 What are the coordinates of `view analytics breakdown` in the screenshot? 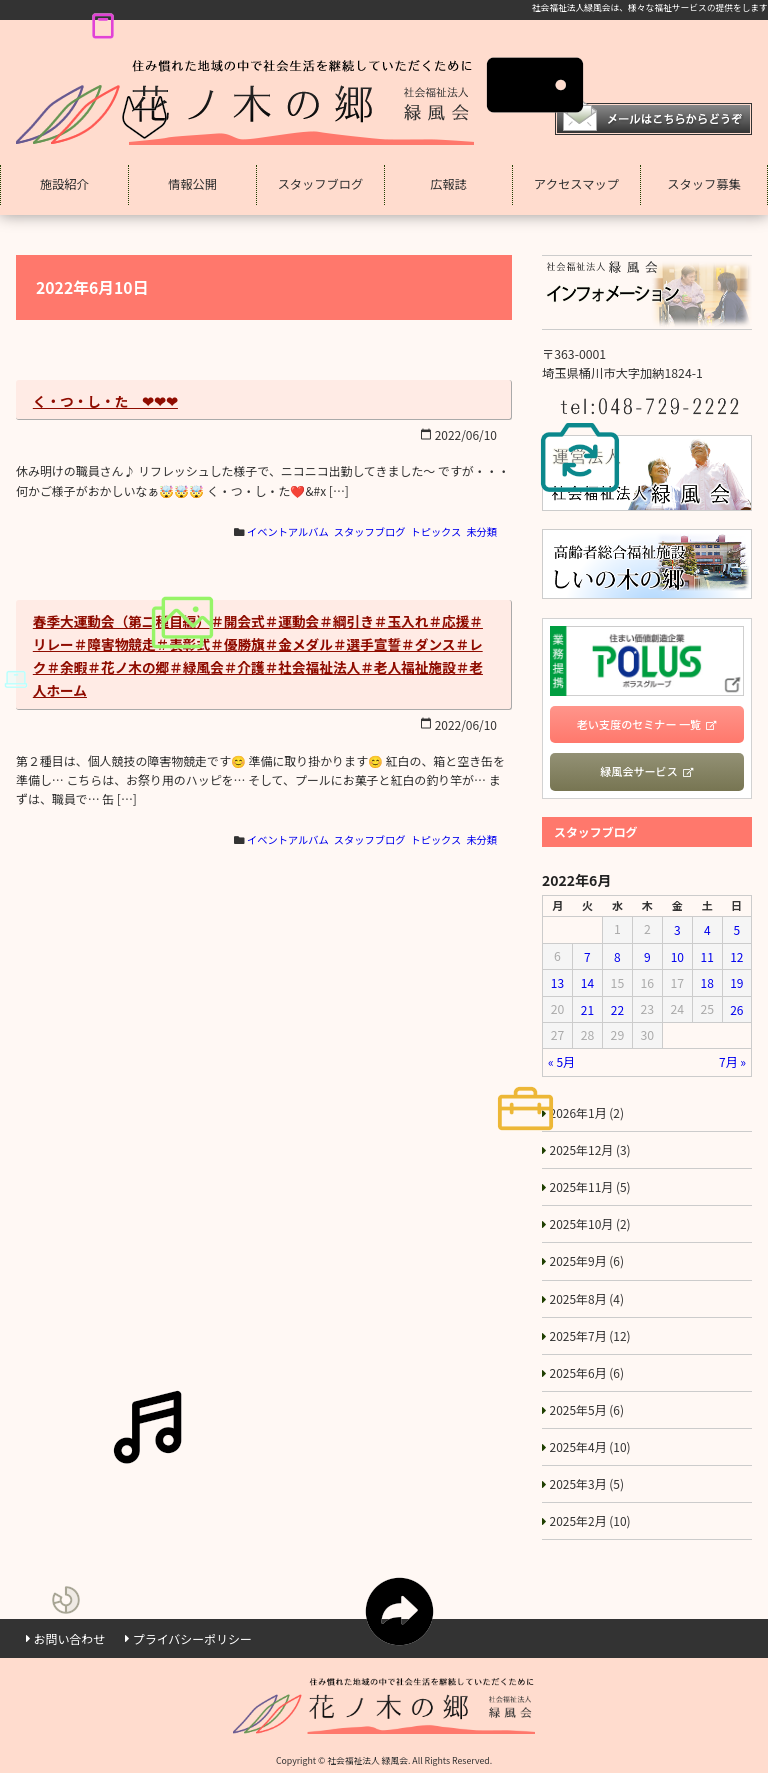 It's located at (66, 1600).